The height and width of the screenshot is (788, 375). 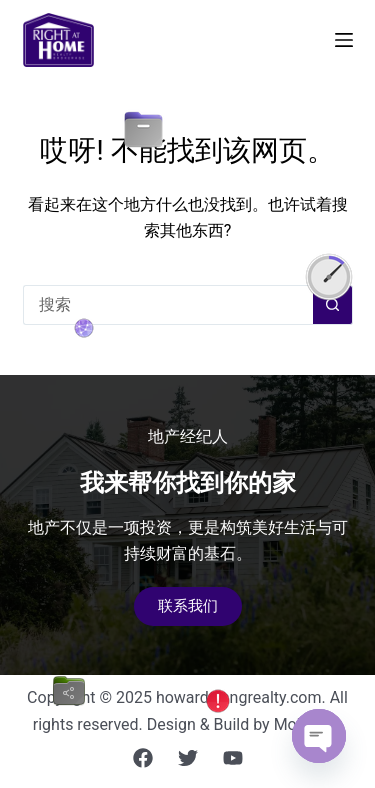 I want to click on access your public shared folder, so click(x=69, y=690).